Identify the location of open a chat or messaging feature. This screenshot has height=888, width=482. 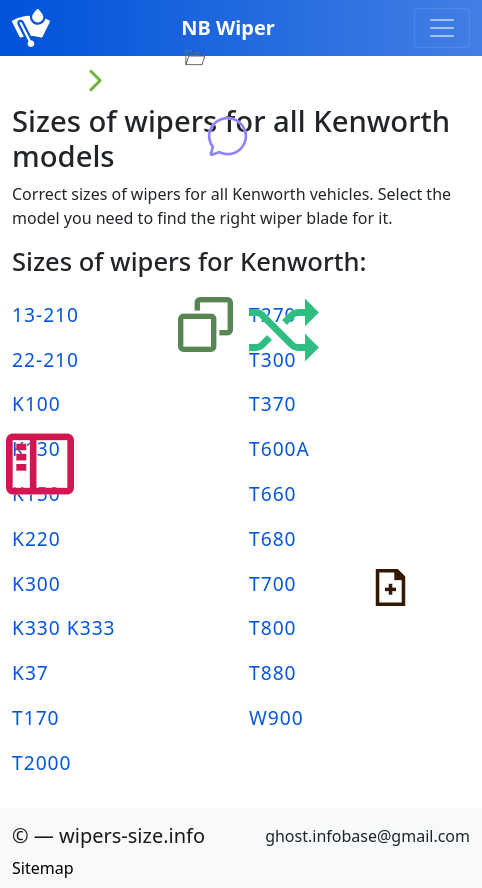
(227, 136).